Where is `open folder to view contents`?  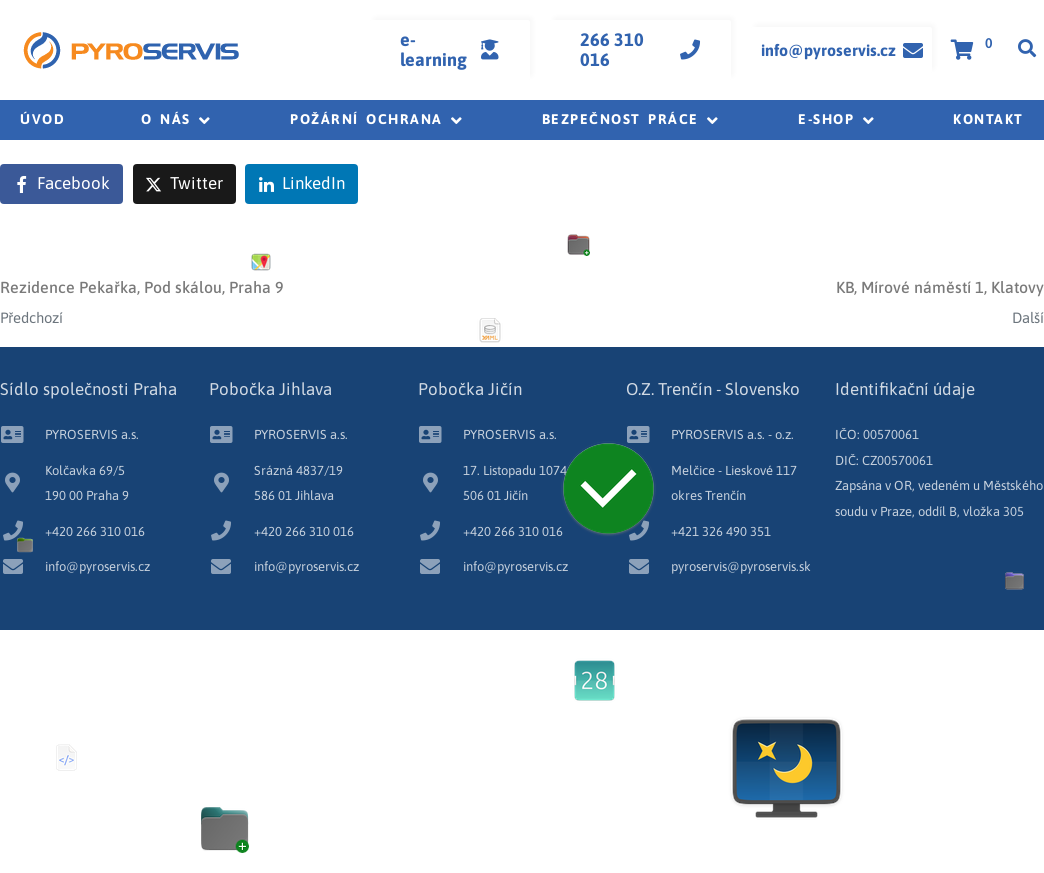
open folder to view contents is located at coordinates (1014, 580).